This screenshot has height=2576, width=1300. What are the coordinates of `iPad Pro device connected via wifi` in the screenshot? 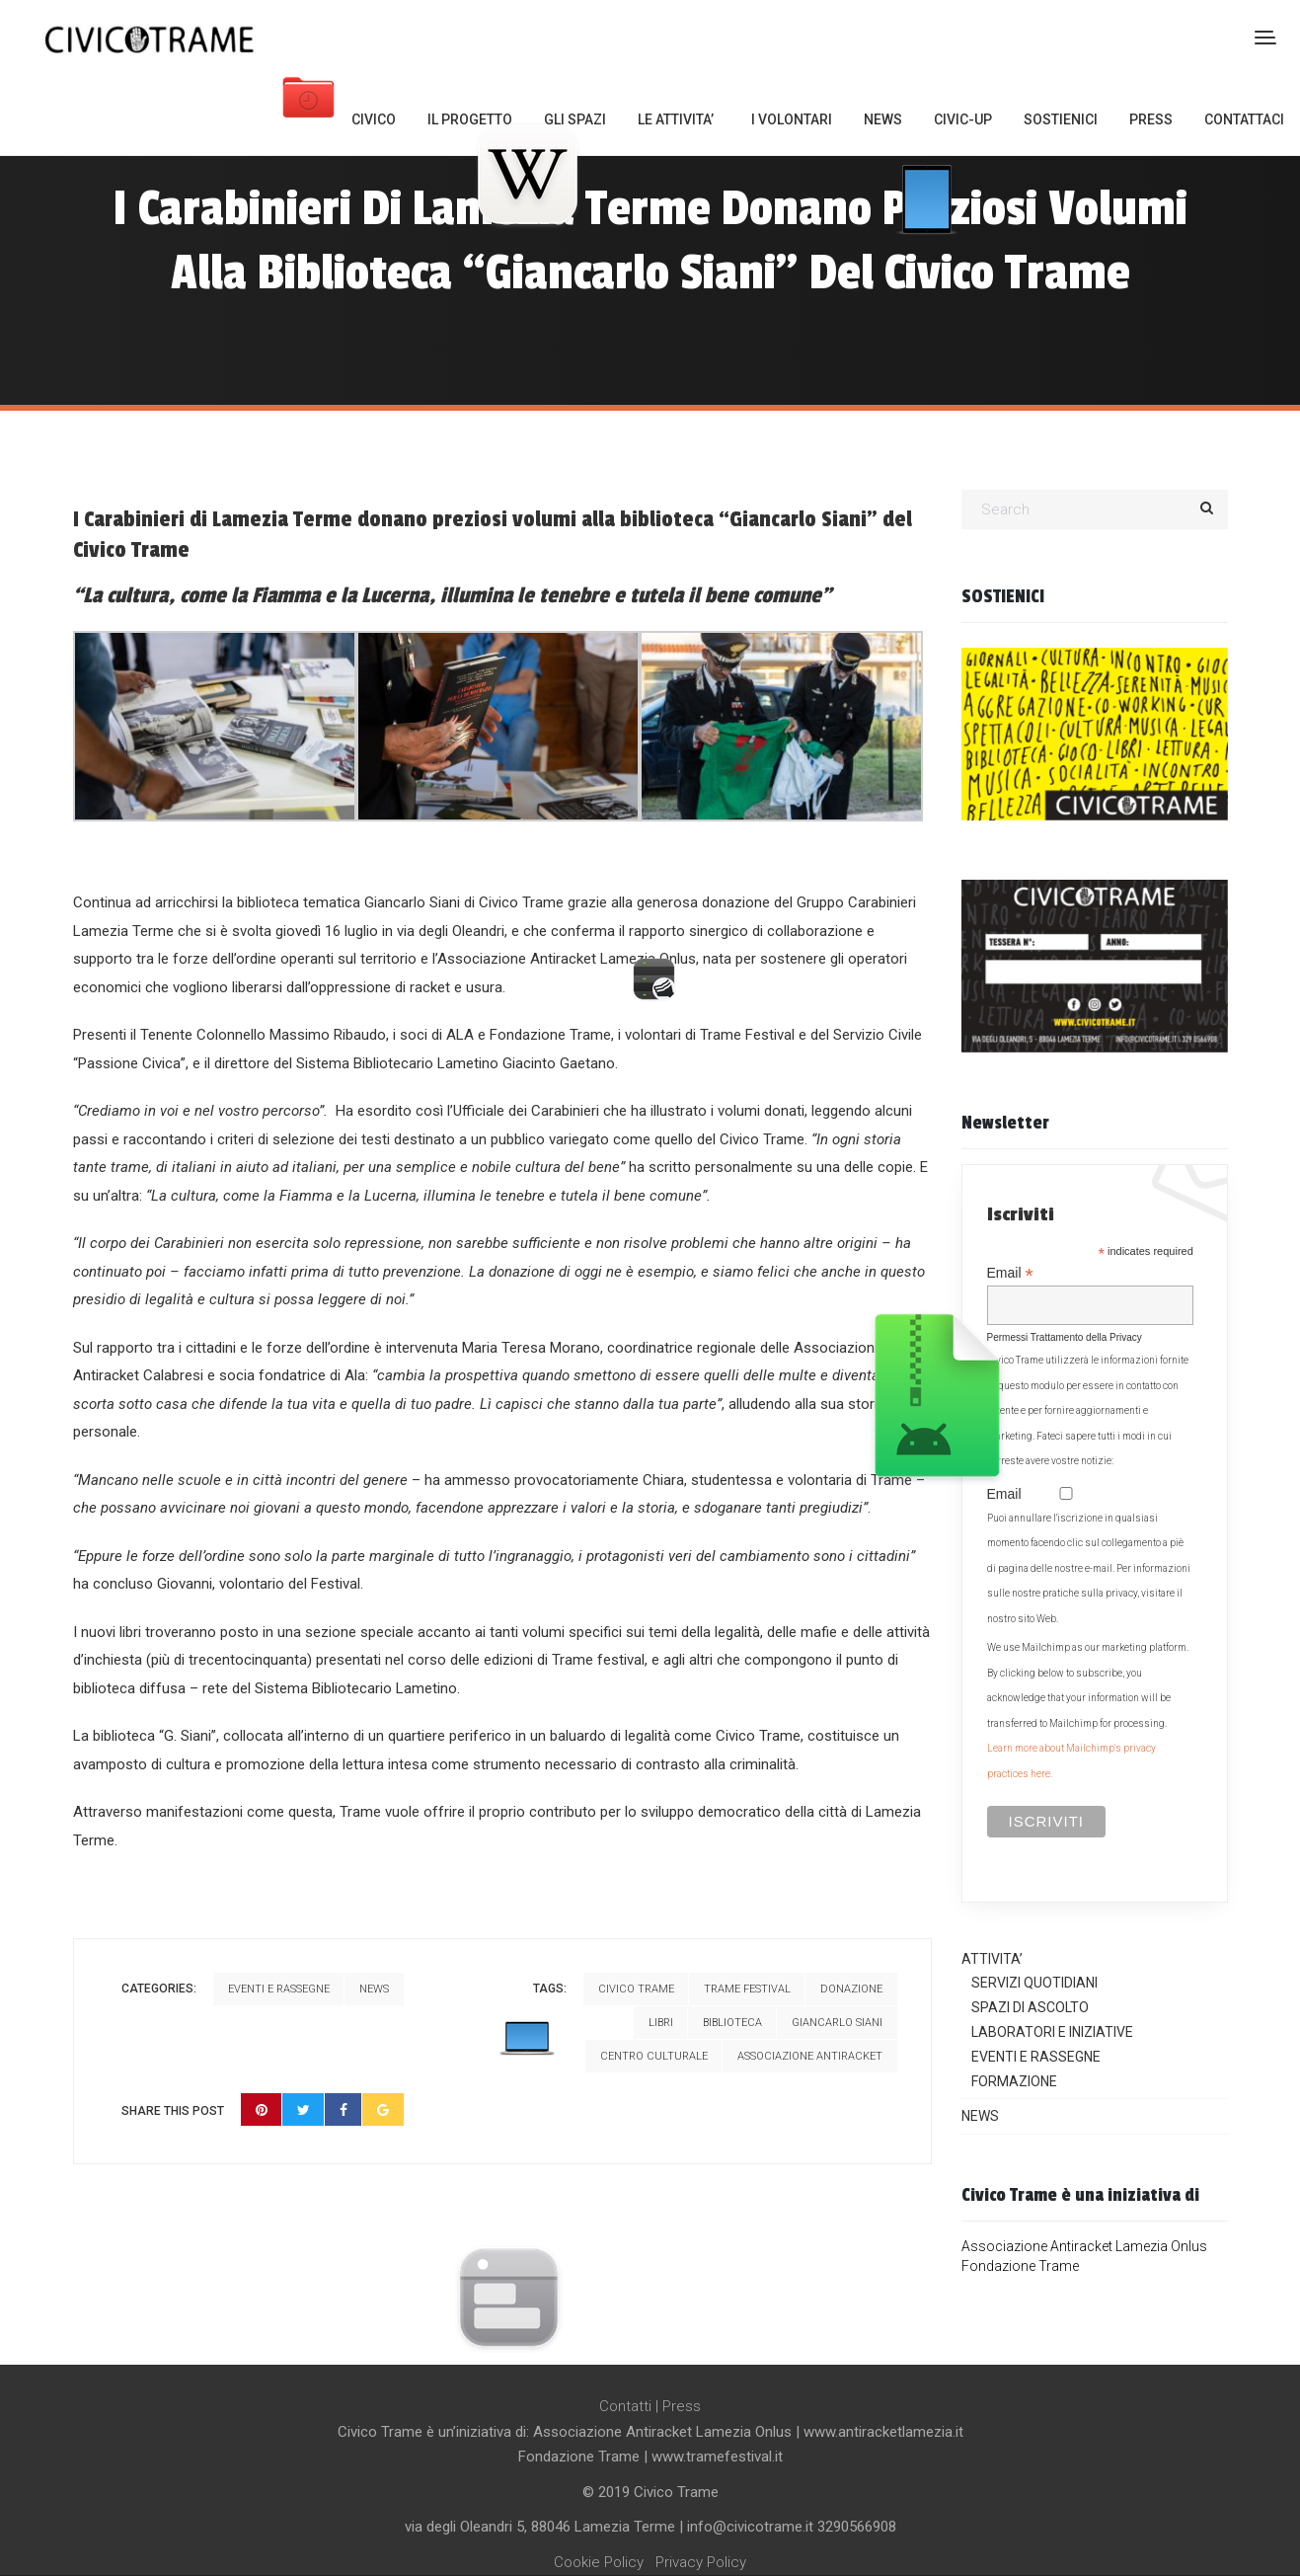 It's located at (927, 199).